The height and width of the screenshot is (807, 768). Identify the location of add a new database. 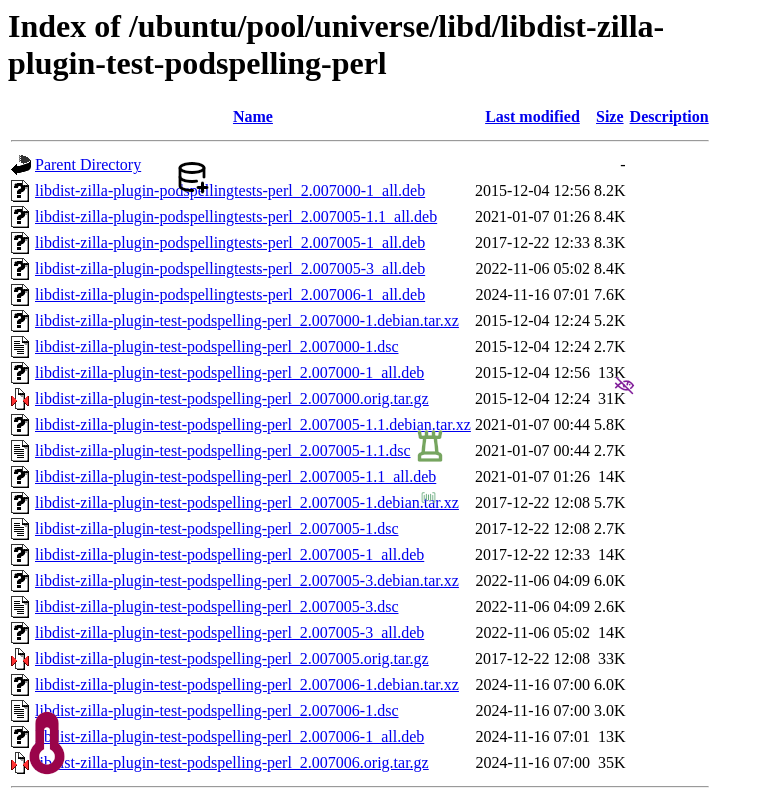
(192, 177).